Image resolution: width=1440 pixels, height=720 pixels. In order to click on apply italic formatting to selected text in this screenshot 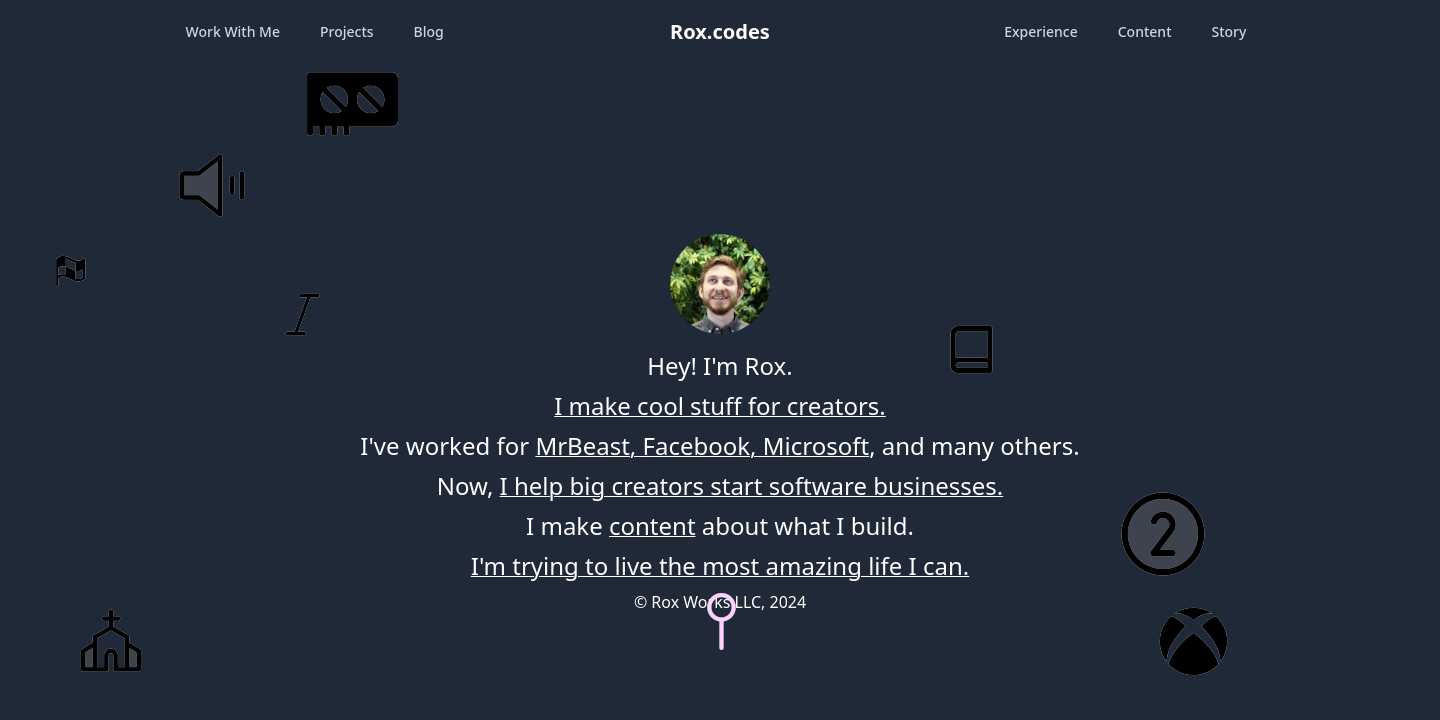, I will do `click(302, 314)`.